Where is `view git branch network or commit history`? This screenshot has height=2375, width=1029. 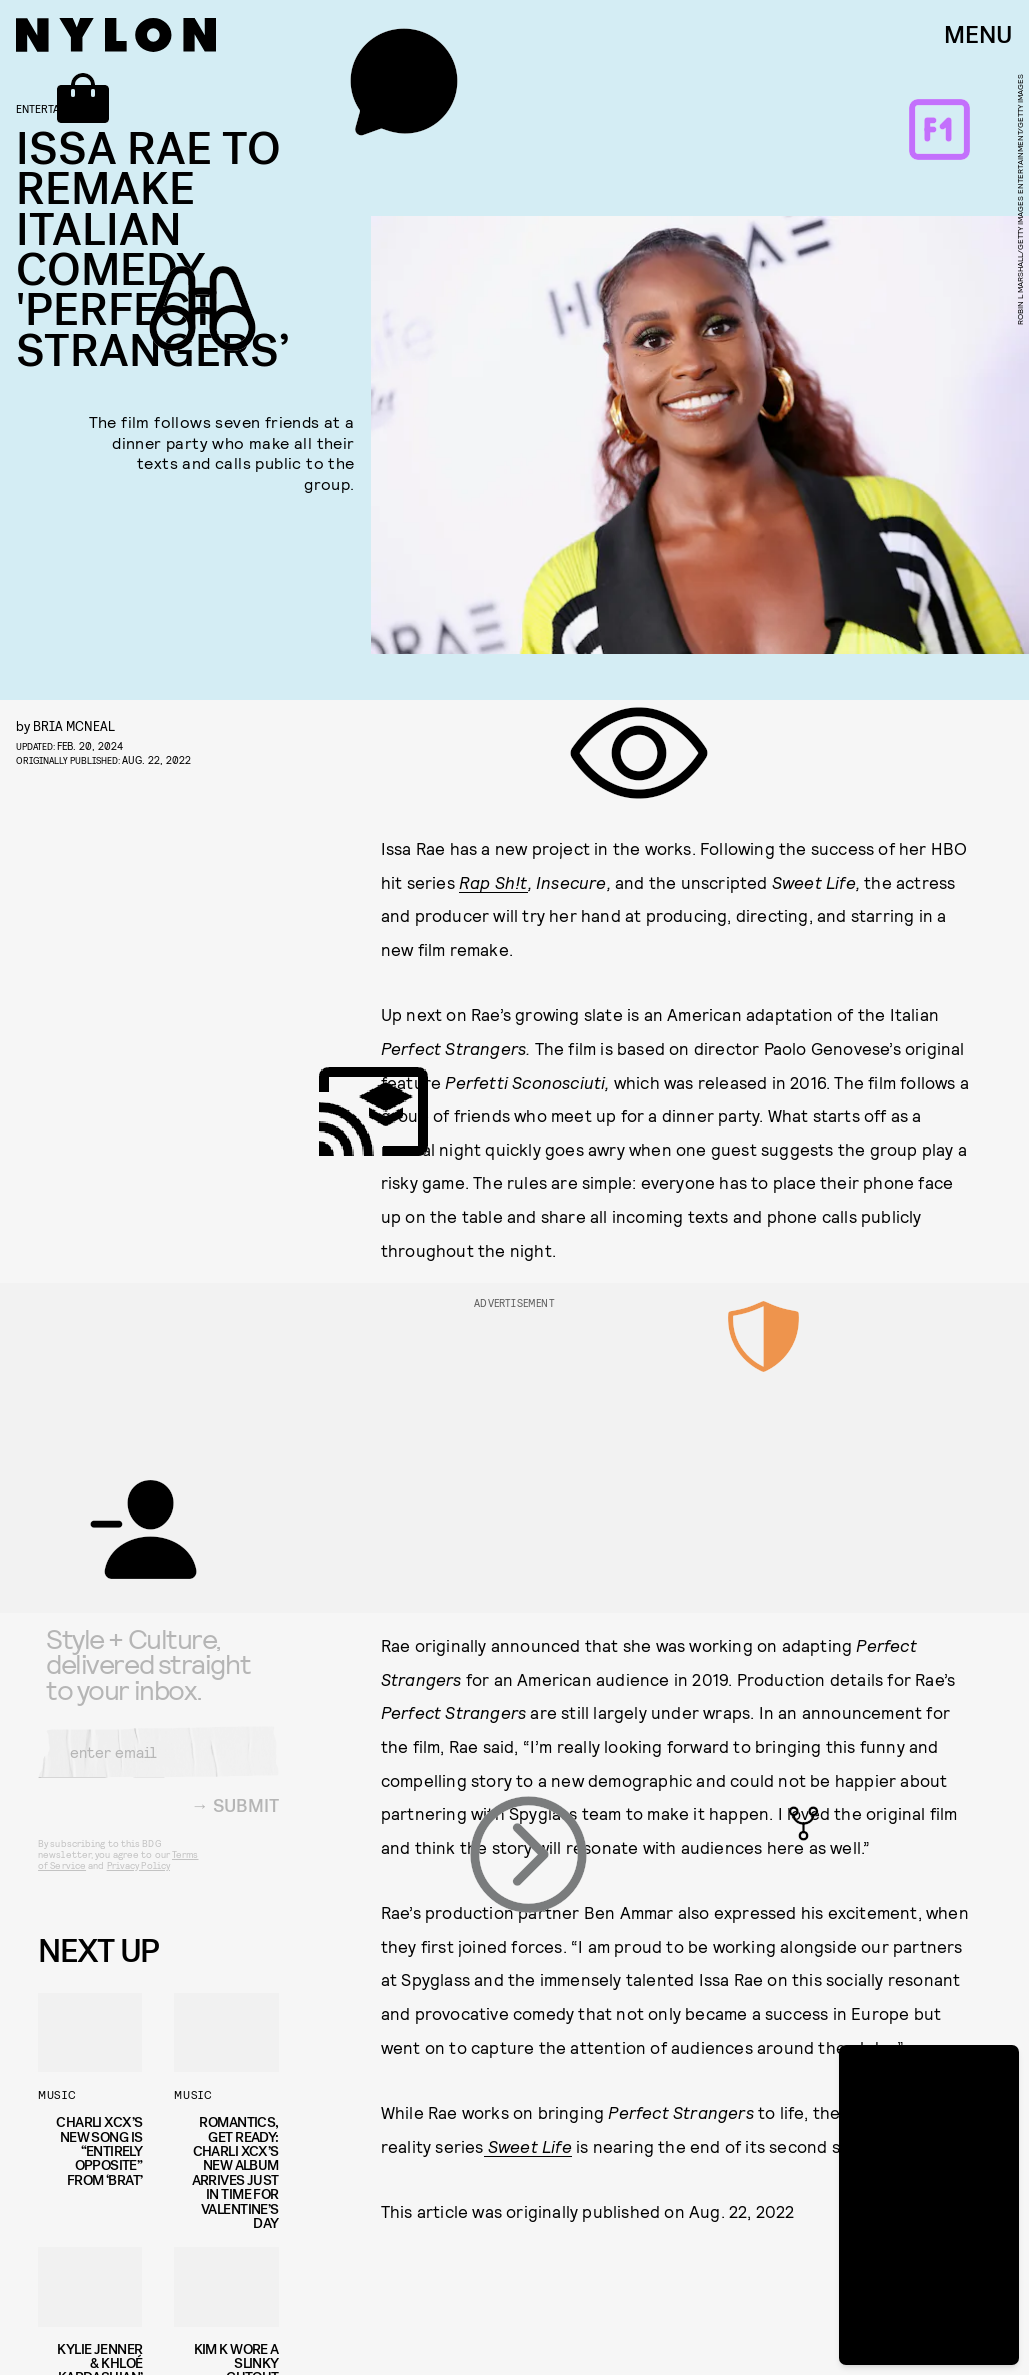 view git branch network or commit history is located at coordinates (803, 1823).